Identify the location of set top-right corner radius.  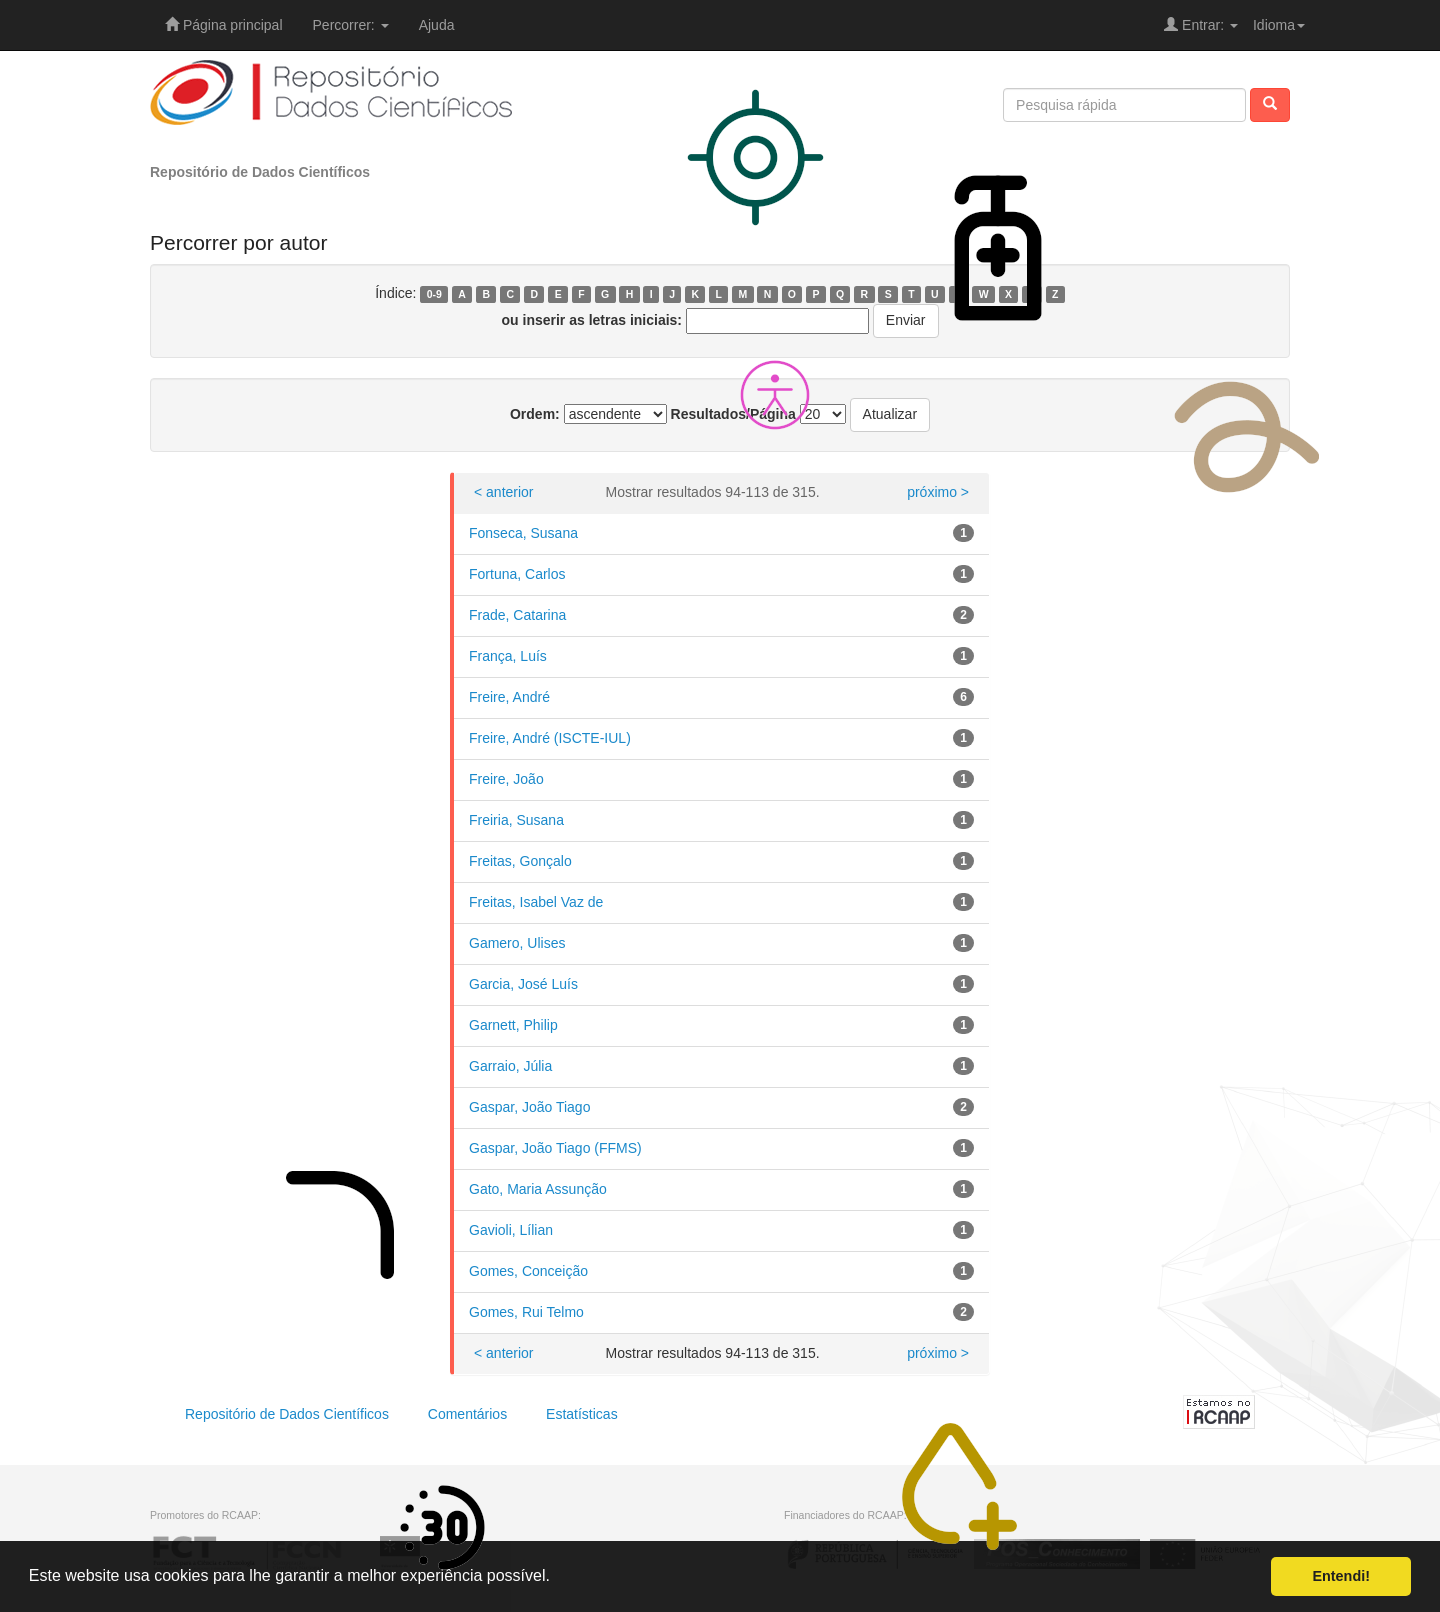
(340, 1225).